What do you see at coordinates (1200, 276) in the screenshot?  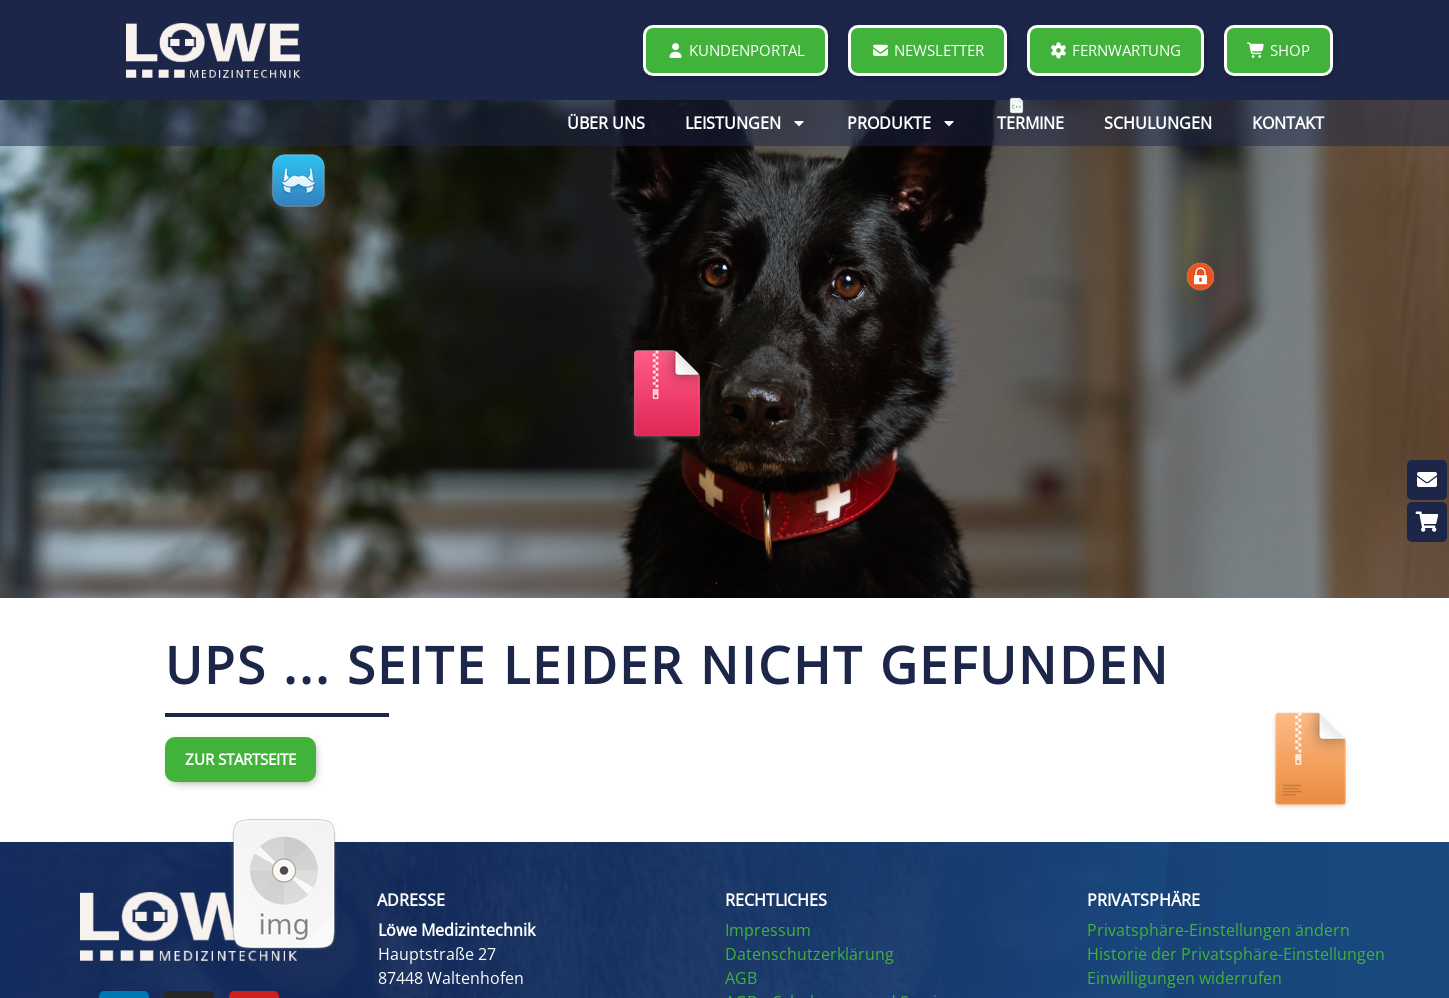 I see `indicates a file or folder is read-only` at bounding box center [1200, 276].